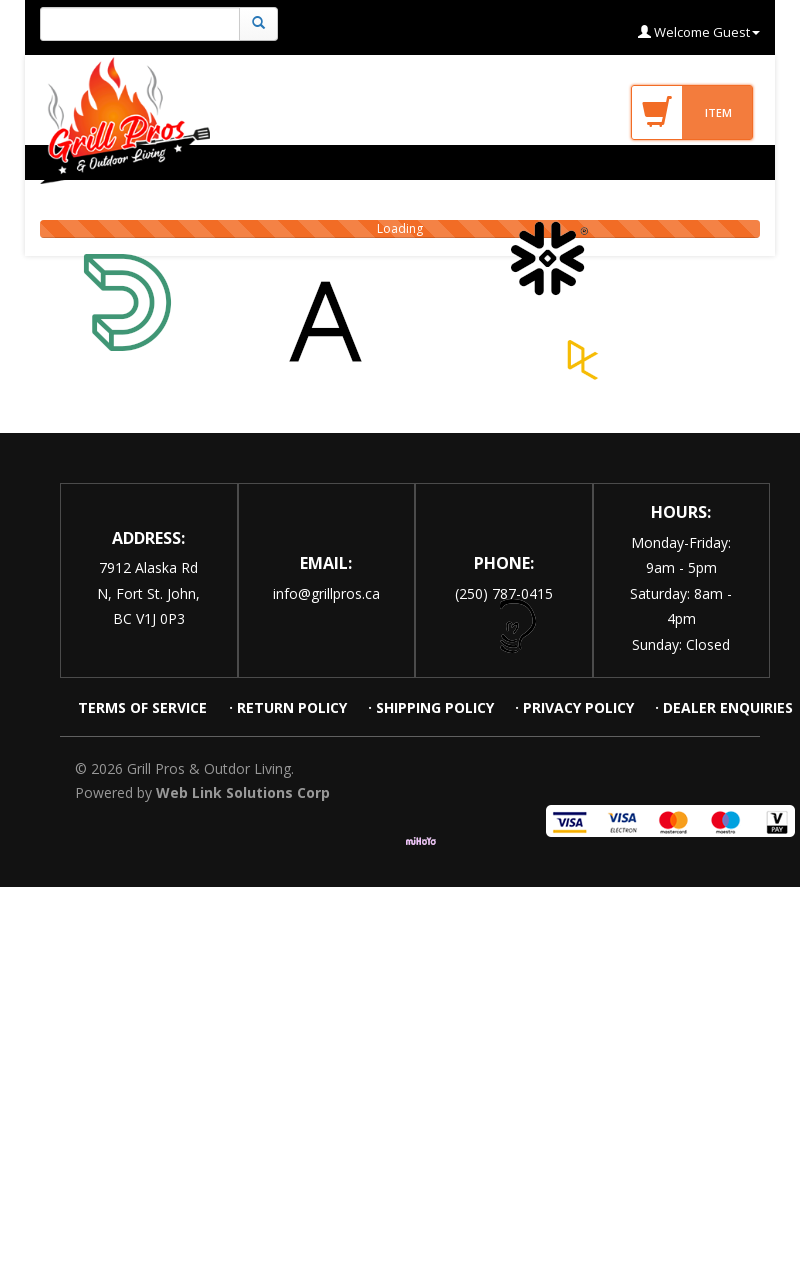 The width and height of the screenshot is (800, 1276). Describe the element at coordinates (518, 626) in the screenshot. I see `open jabber messaging app` at that location.